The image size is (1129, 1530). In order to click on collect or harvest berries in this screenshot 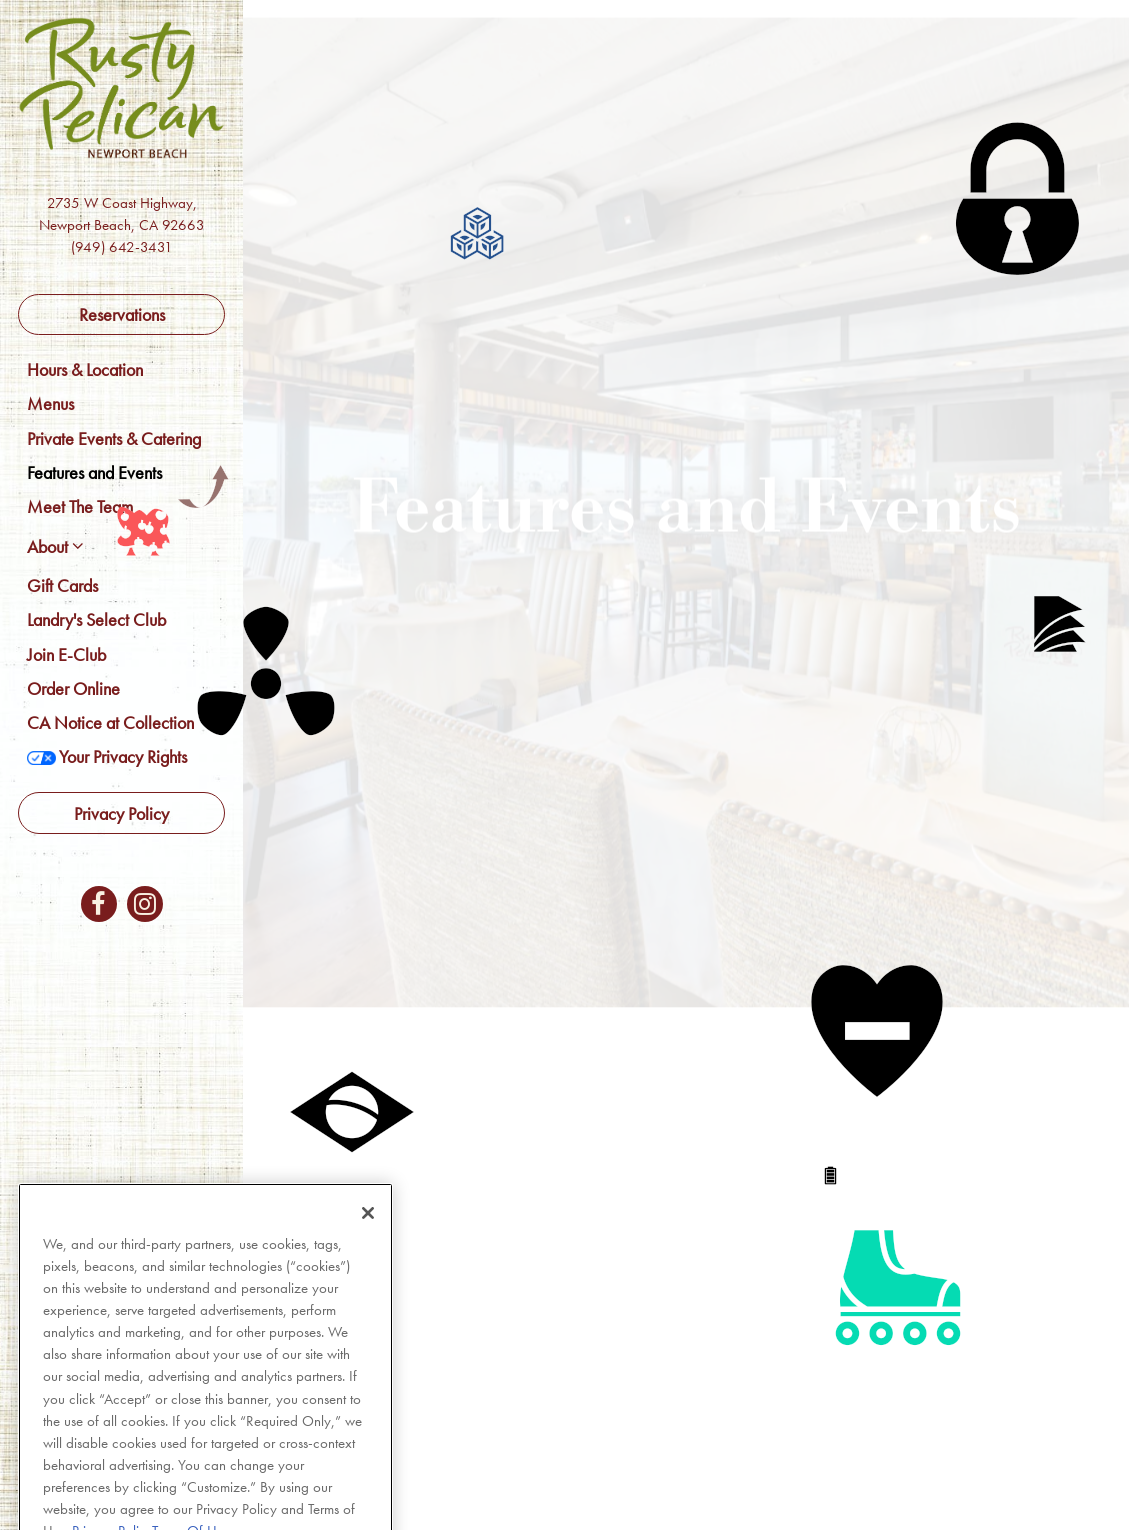, I will do `click(143, 529)`.